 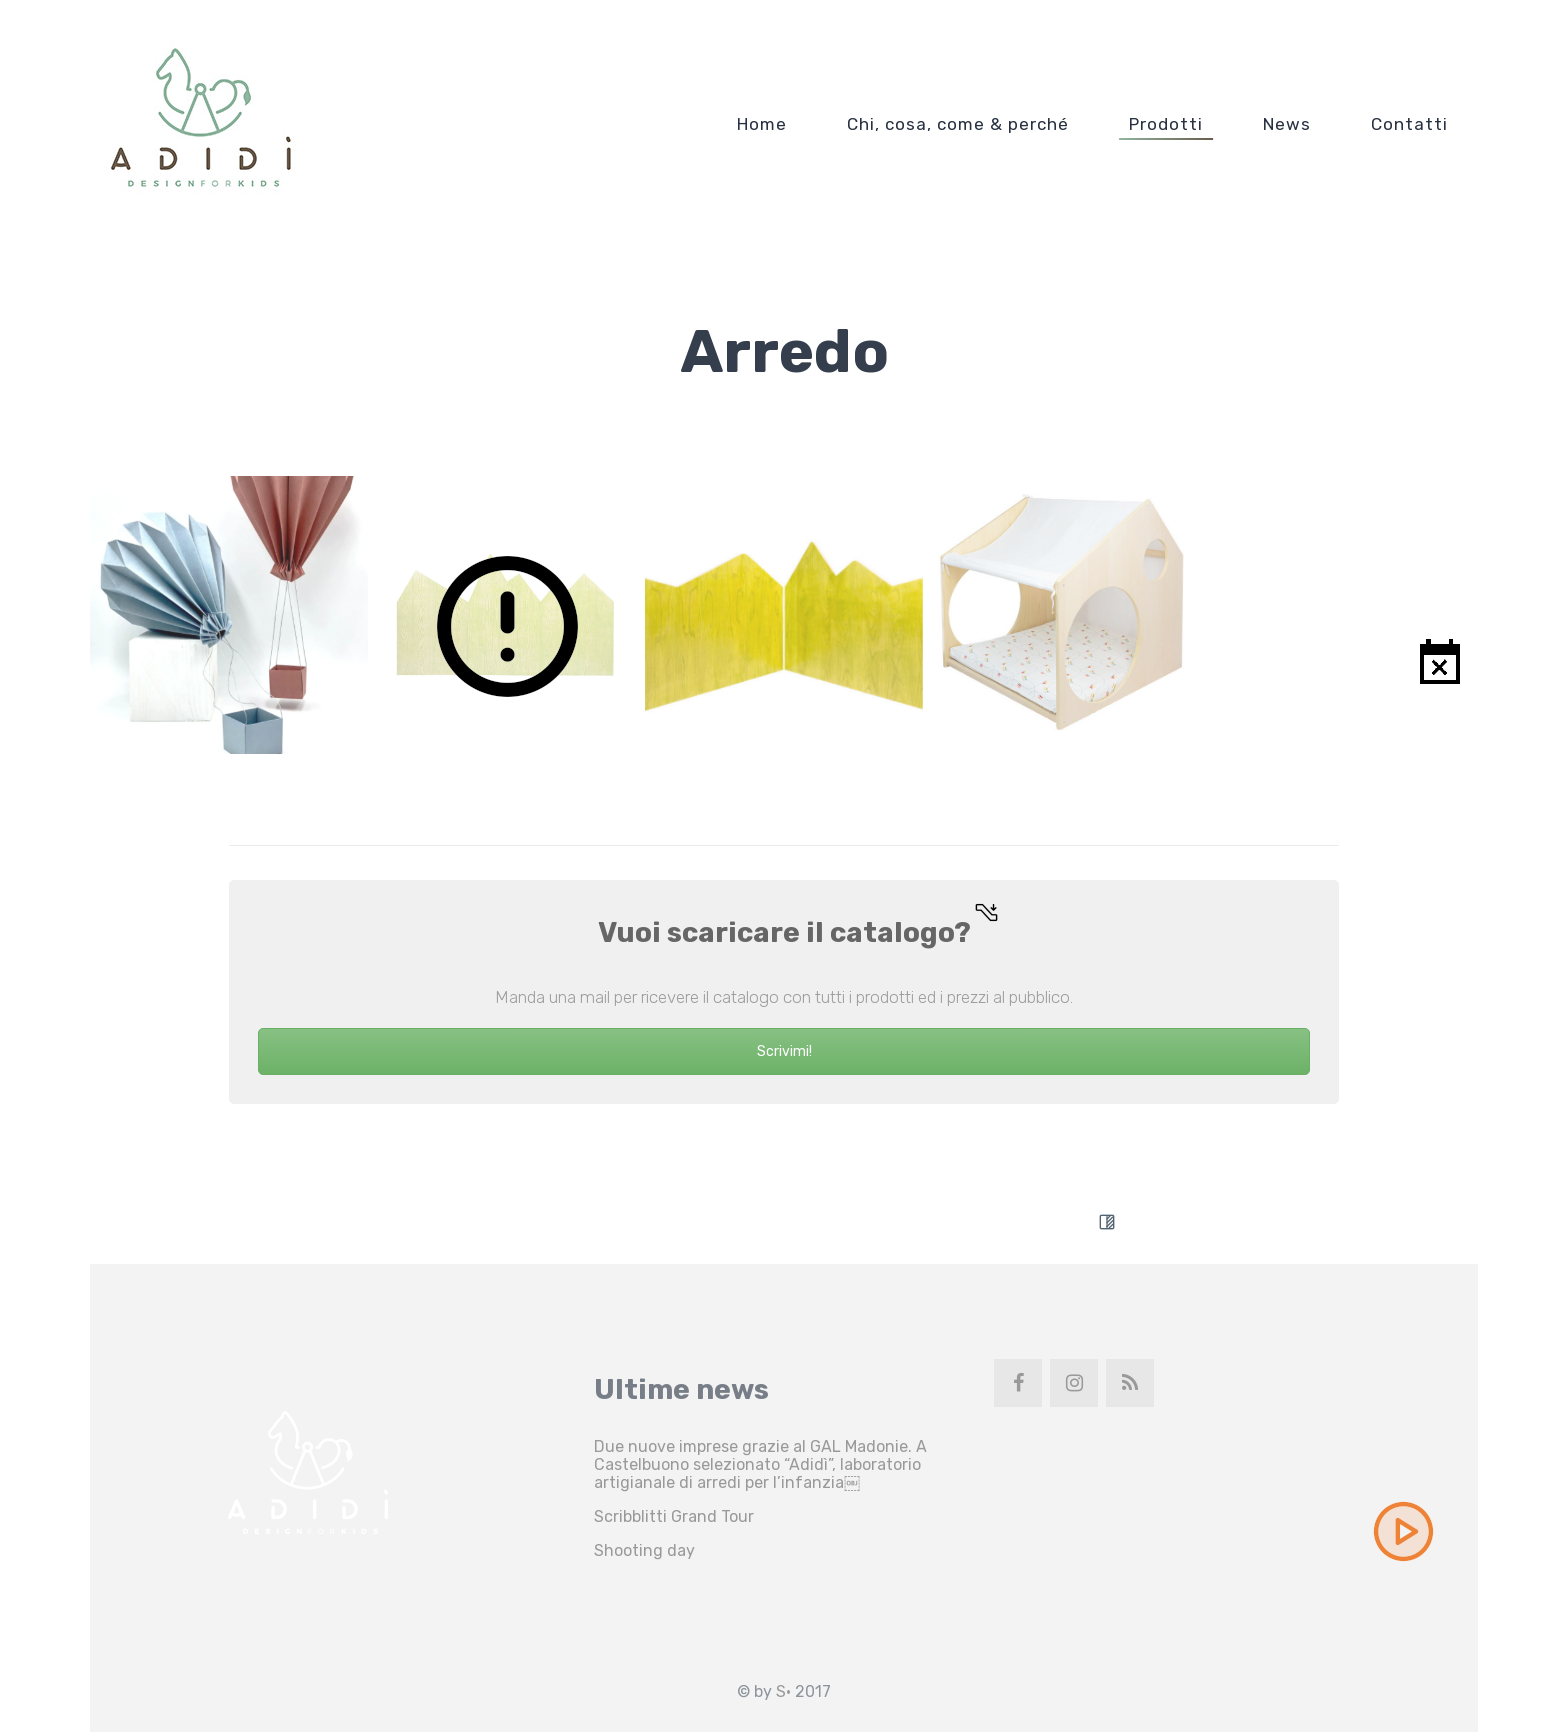 I want to click on indicates a cancelled or unavailable event, so click(x=1440, y=664).